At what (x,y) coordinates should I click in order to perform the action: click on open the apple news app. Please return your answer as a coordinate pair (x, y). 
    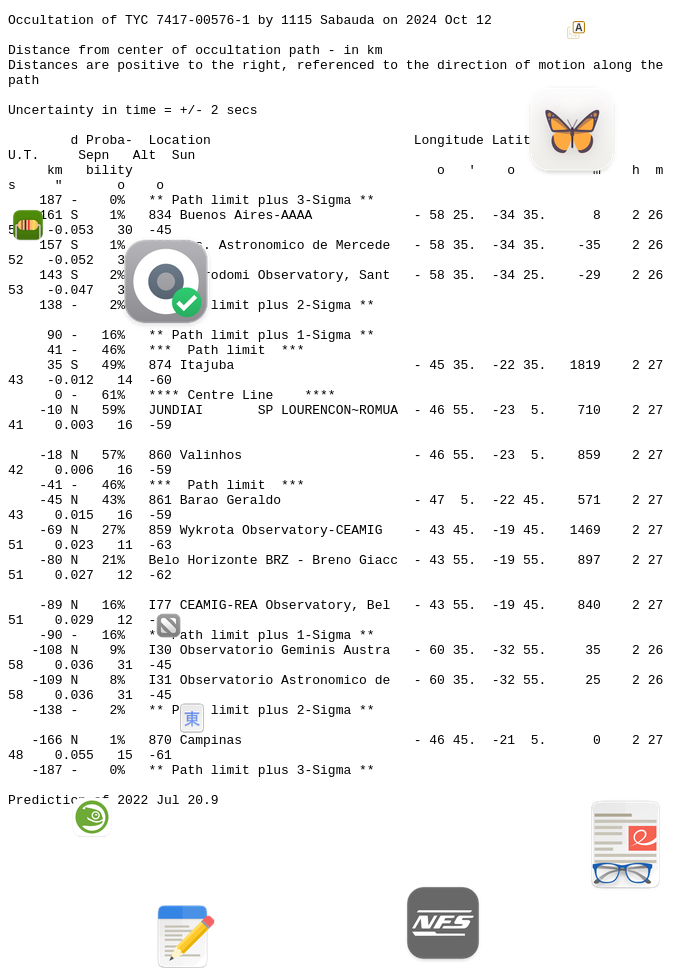
    Looking at the image, I should click on (168, 625).